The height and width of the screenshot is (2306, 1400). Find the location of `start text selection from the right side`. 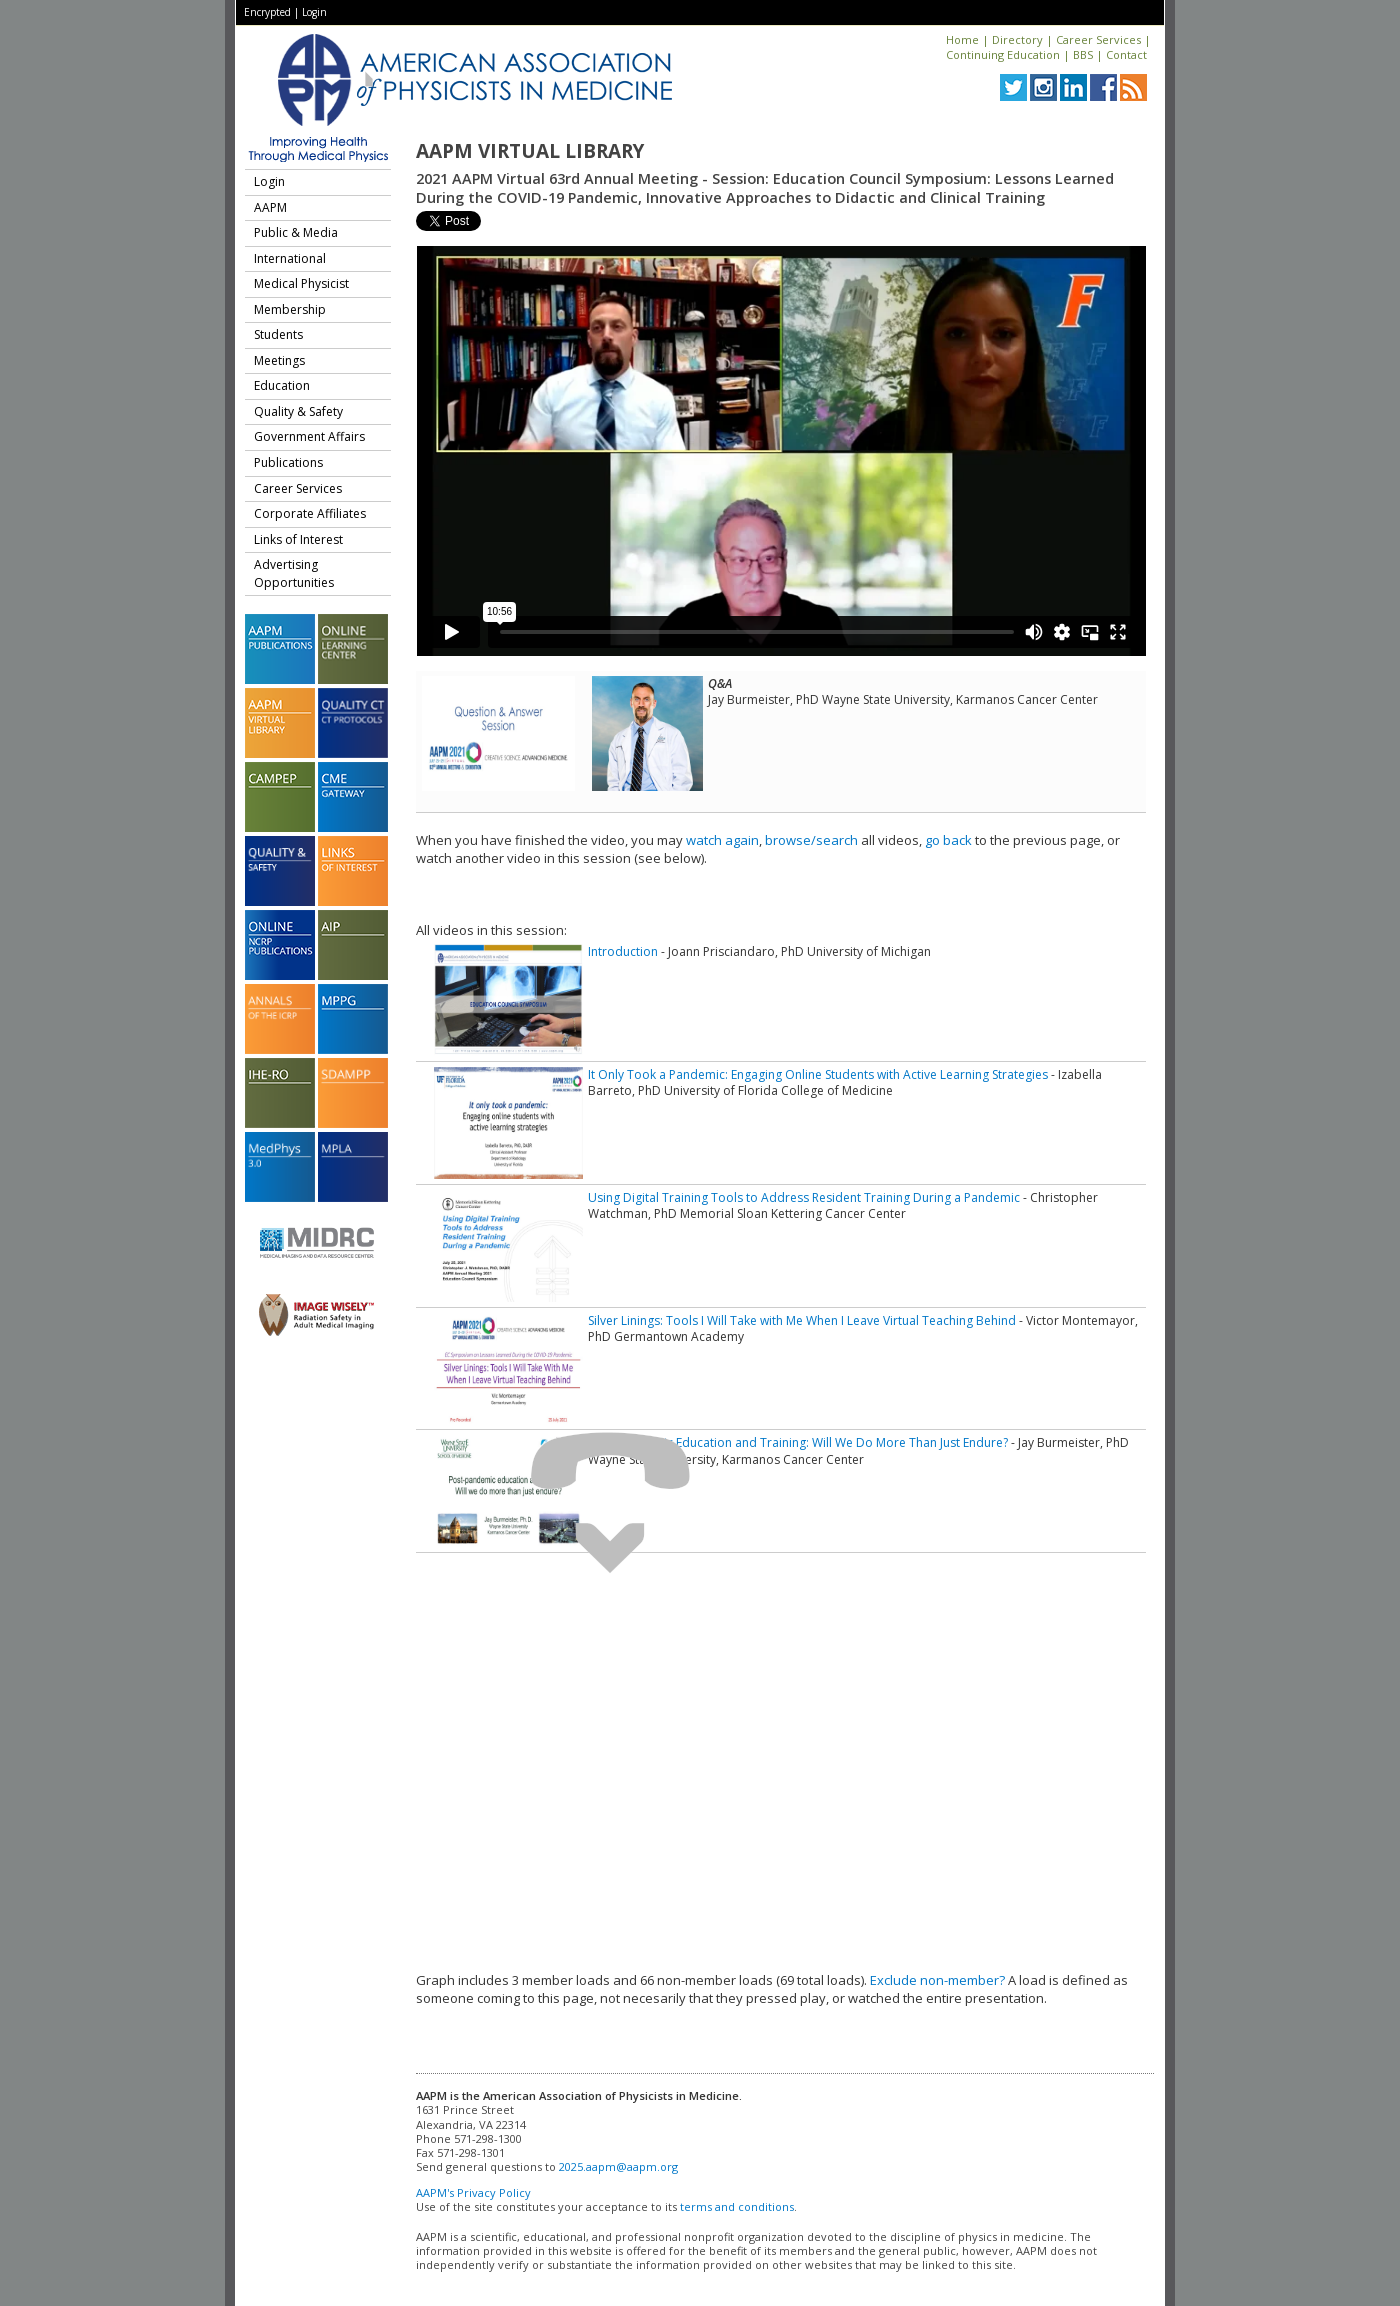

start text selection from the right side is located at coordinates (369, 79).